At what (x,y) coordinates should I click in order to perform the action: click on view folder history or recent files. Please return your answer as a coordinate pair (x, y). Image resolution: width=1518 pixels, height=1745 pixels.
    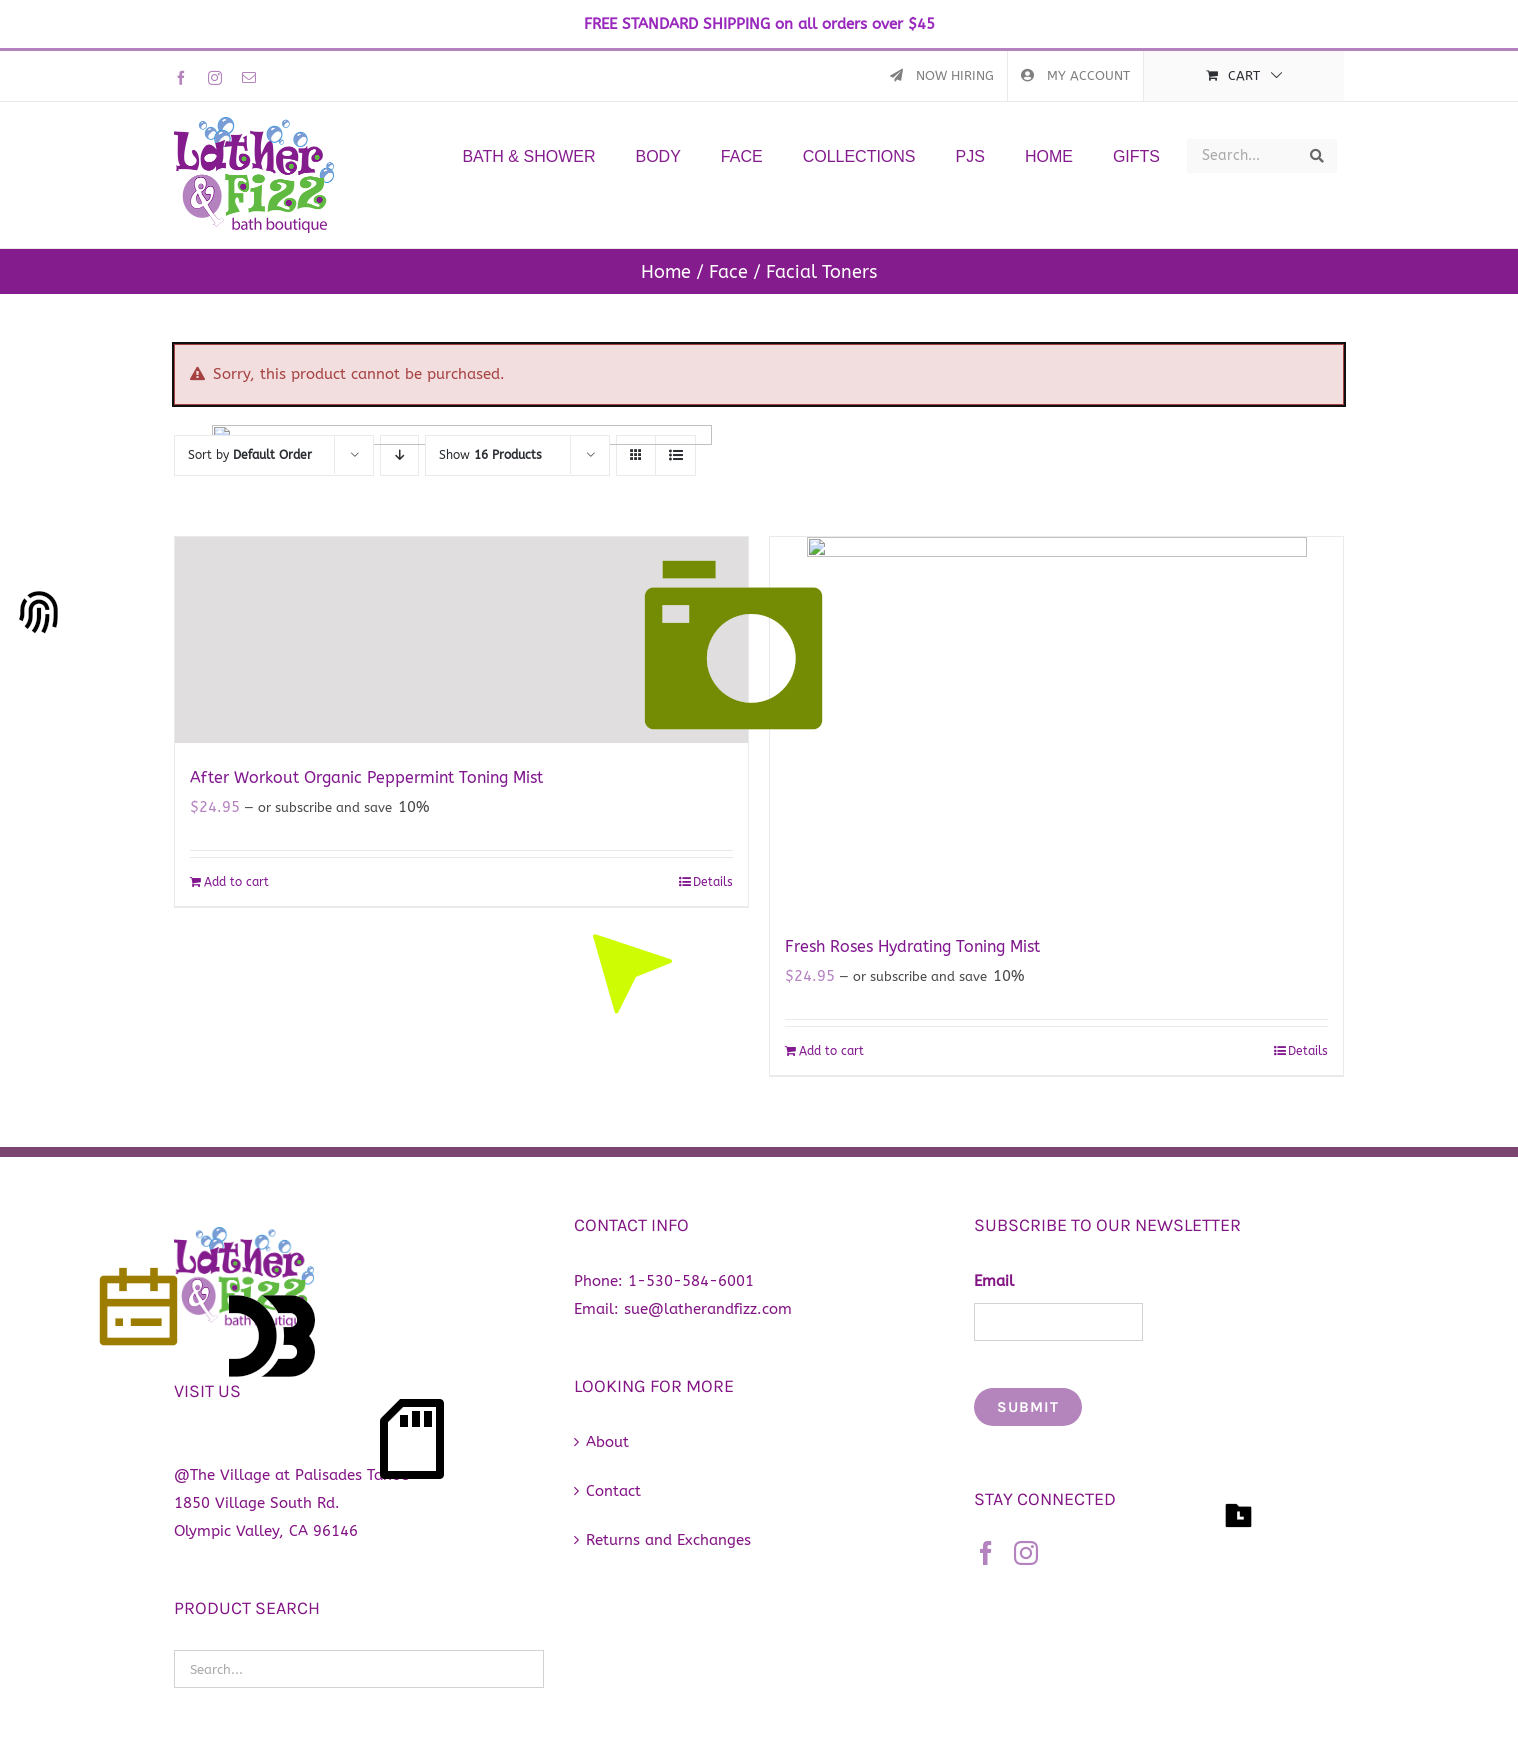
    Looking at the image, I should click on (1238, 1515).